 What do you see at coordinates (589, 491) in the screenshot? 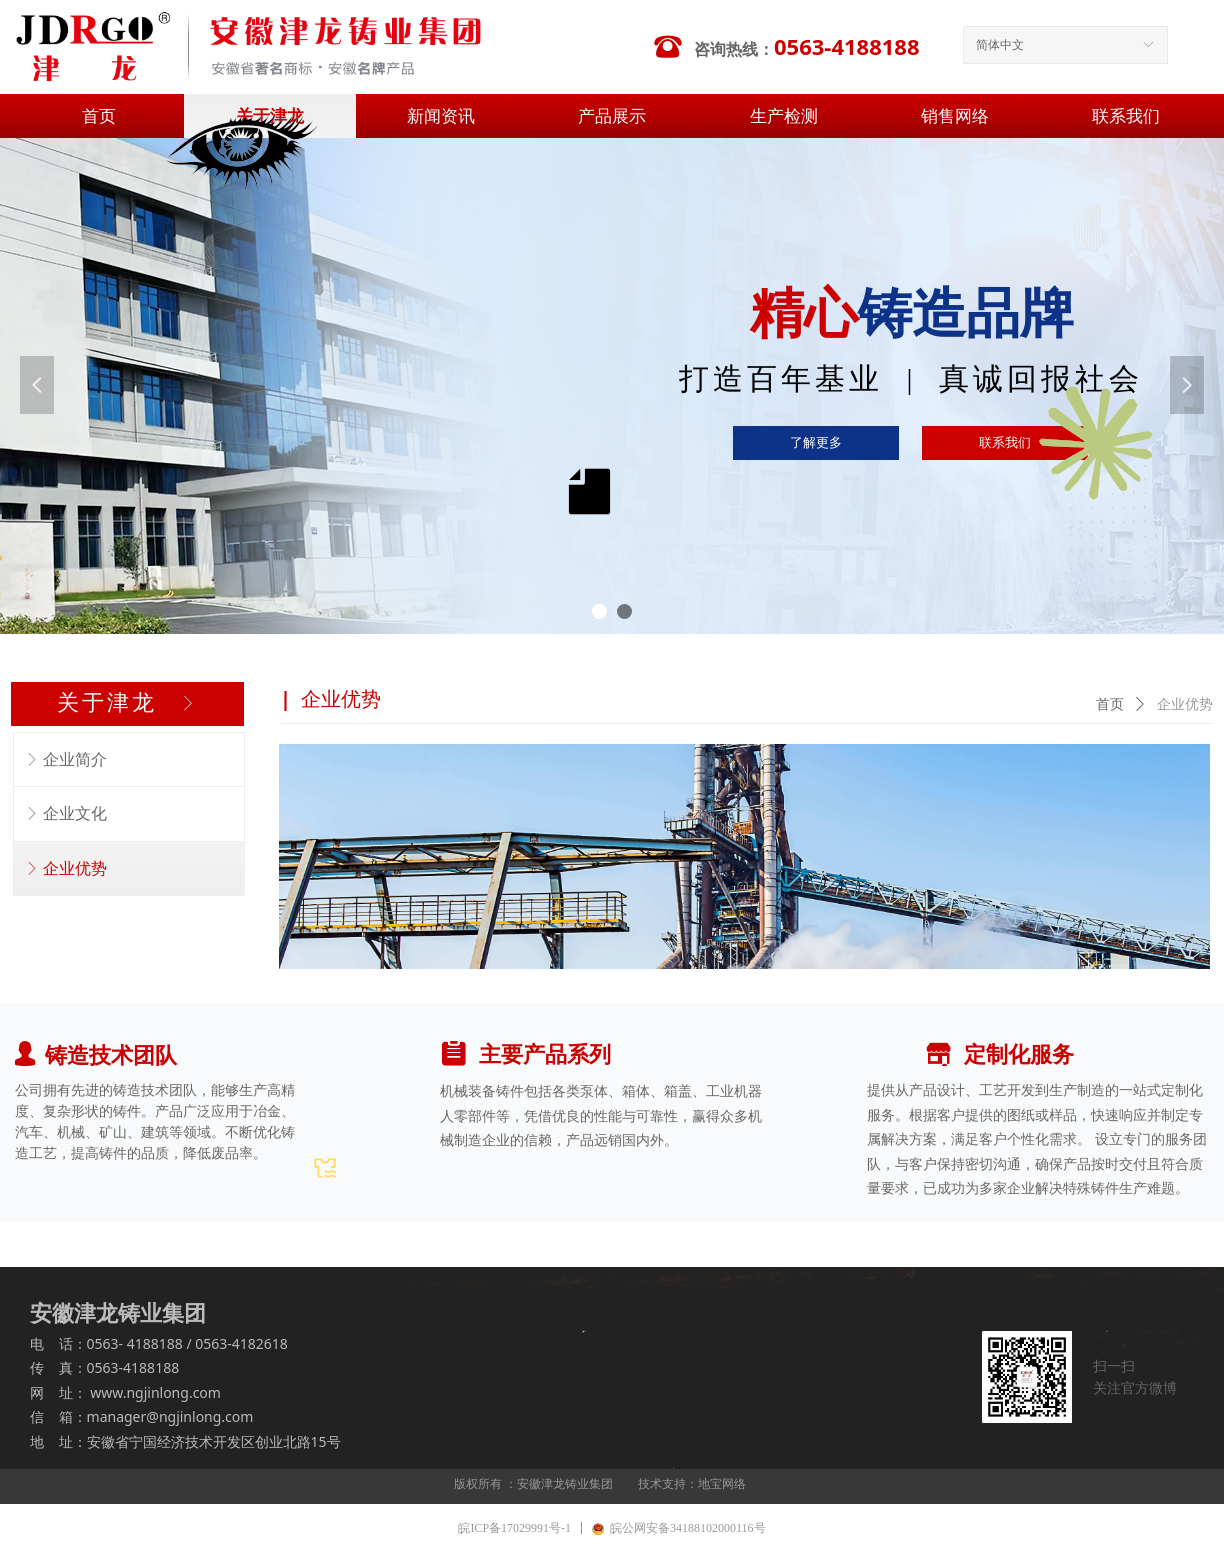
I see `view or open a document` at bounding box center [589, 491].